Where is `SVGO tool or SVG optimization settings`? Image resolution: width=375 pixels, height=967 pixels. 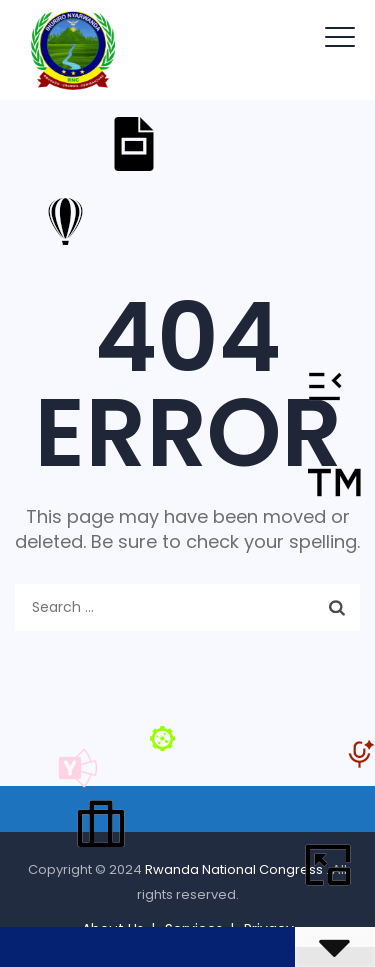
SVGO tool or SVG optimization settings is located at coordinates (162, 738).